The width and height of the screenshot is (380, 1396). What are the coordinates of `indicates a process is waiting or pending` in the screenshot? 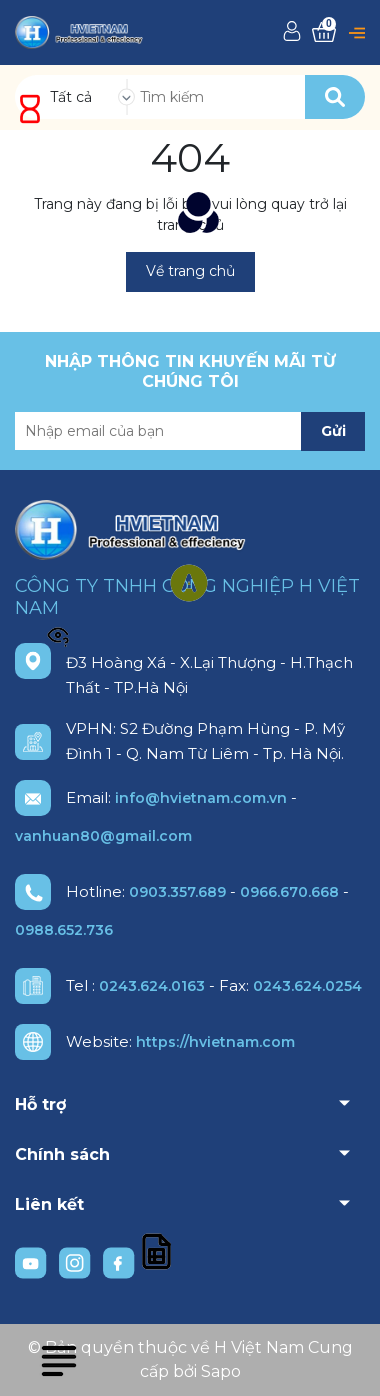 It's located at (30, 109).